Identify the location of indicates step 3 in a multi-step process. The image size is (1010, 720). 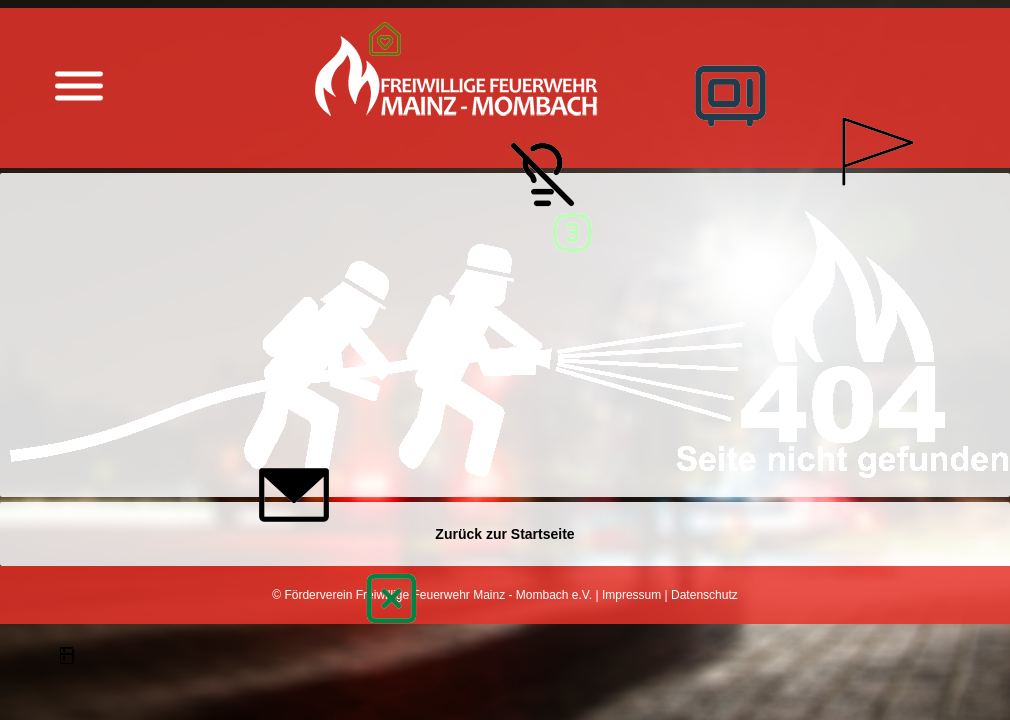
(572, 232).